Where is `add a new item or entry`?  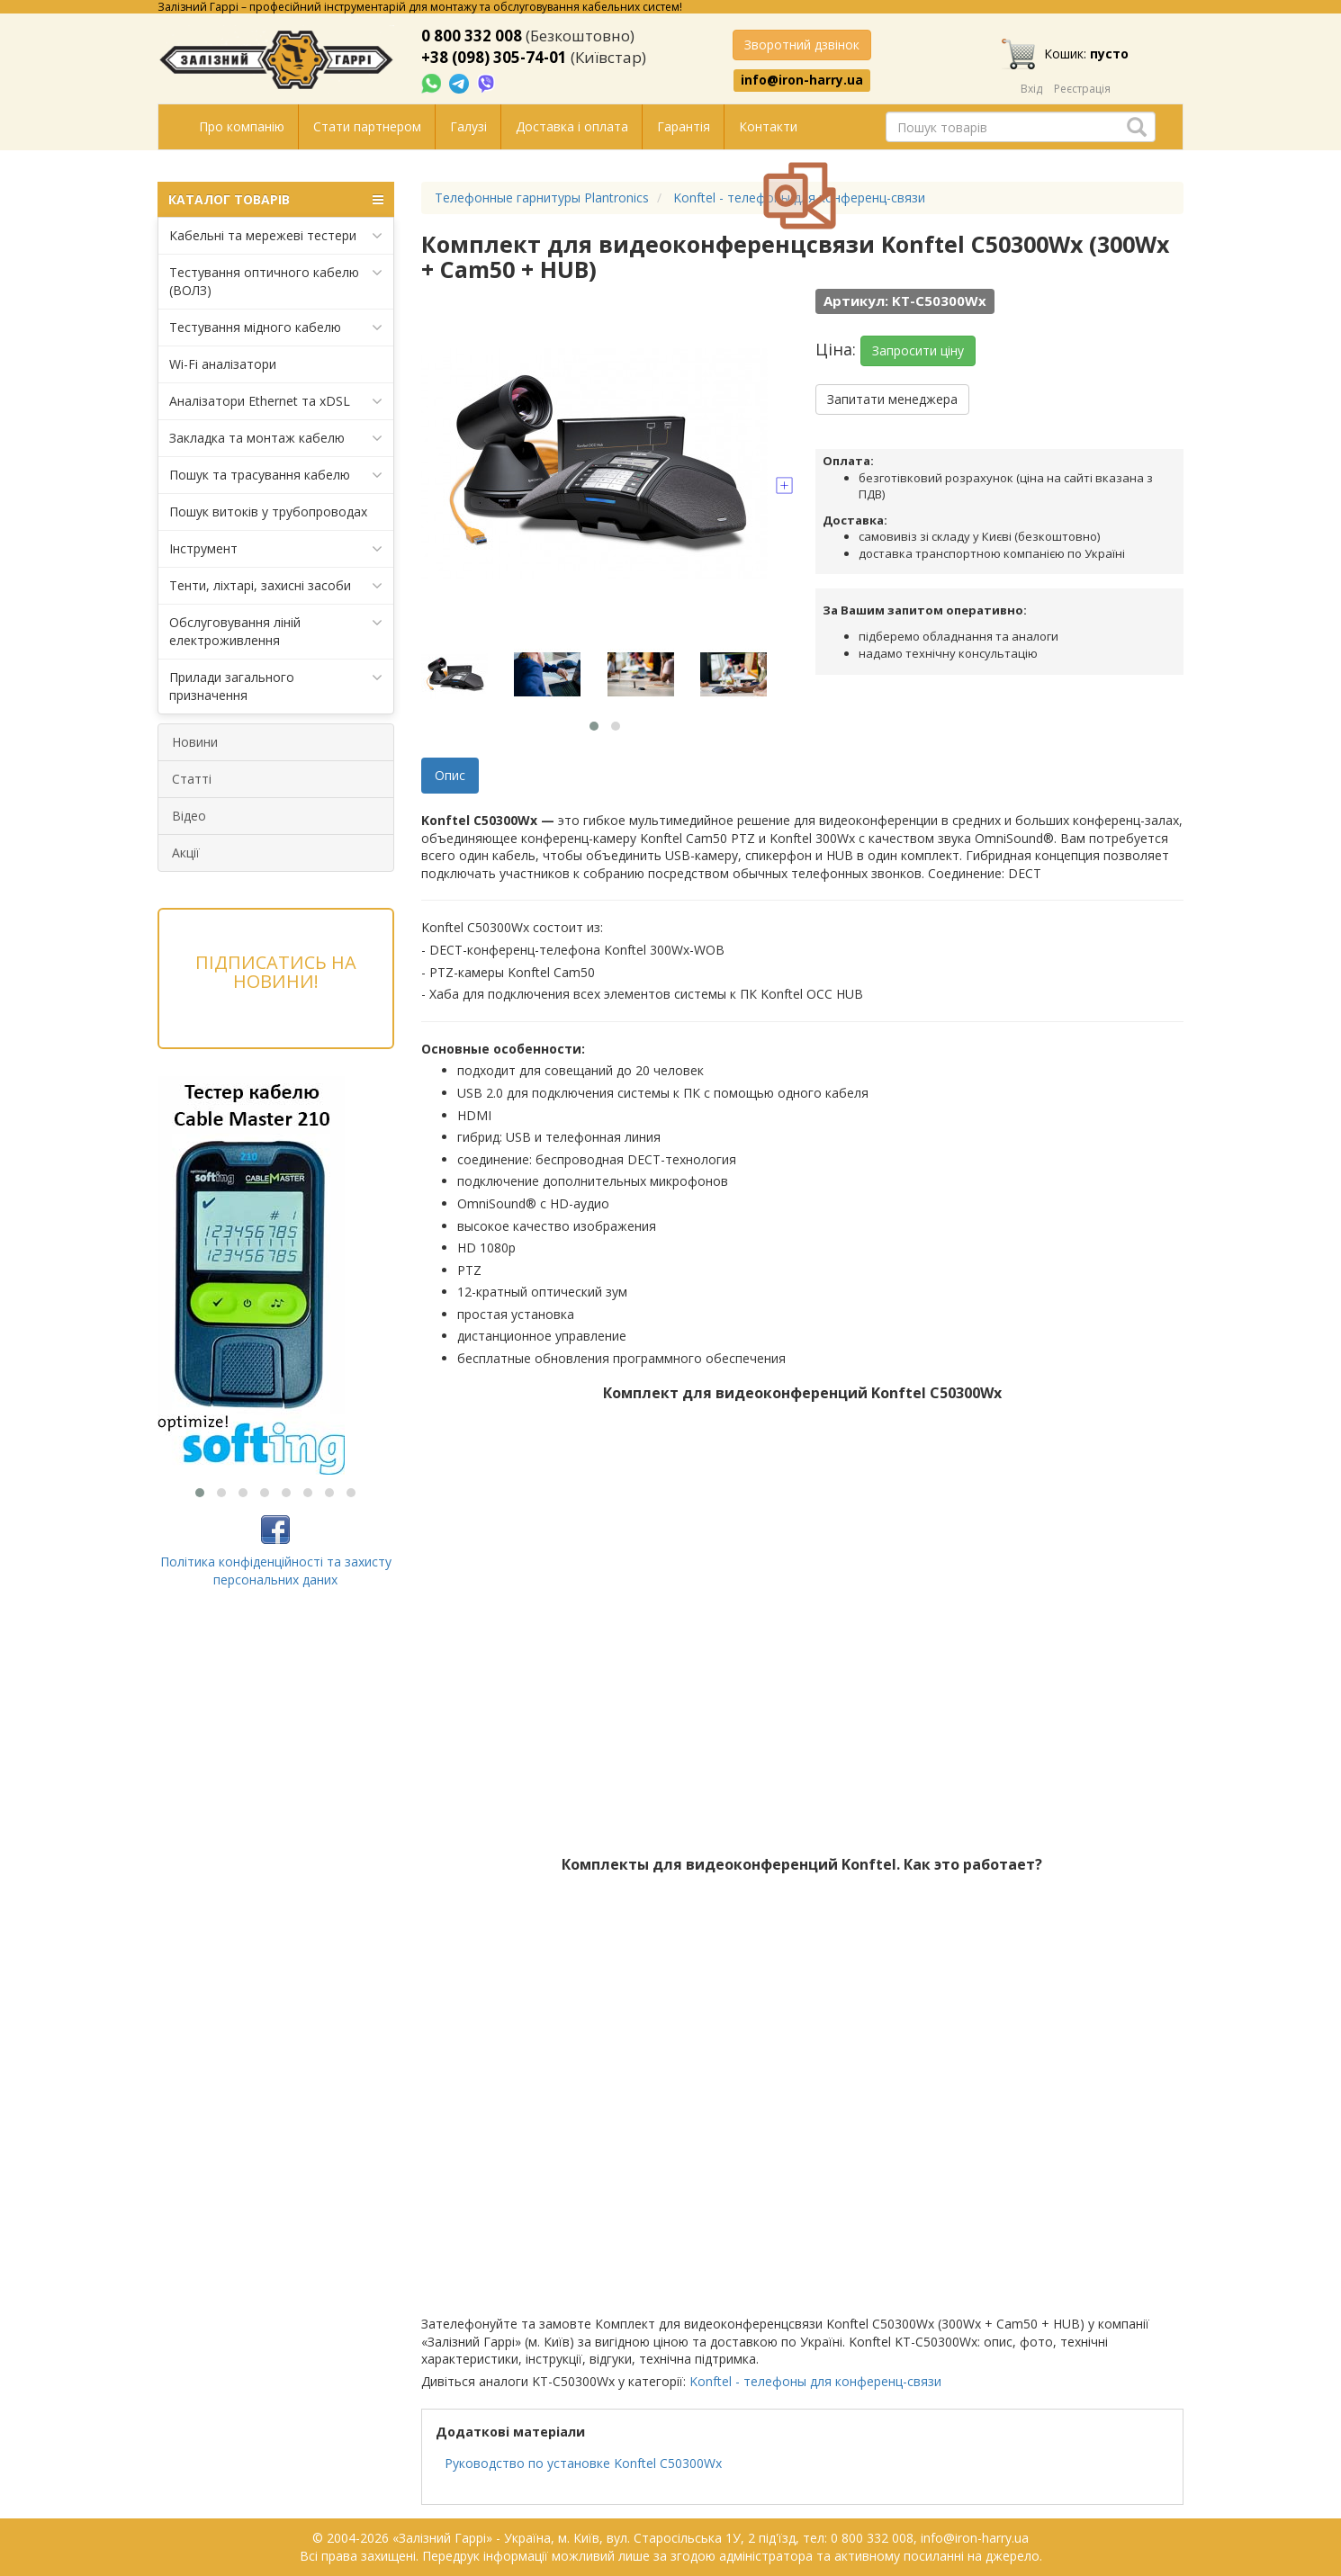
add a new item or entry is located at coordinates (784, 485).